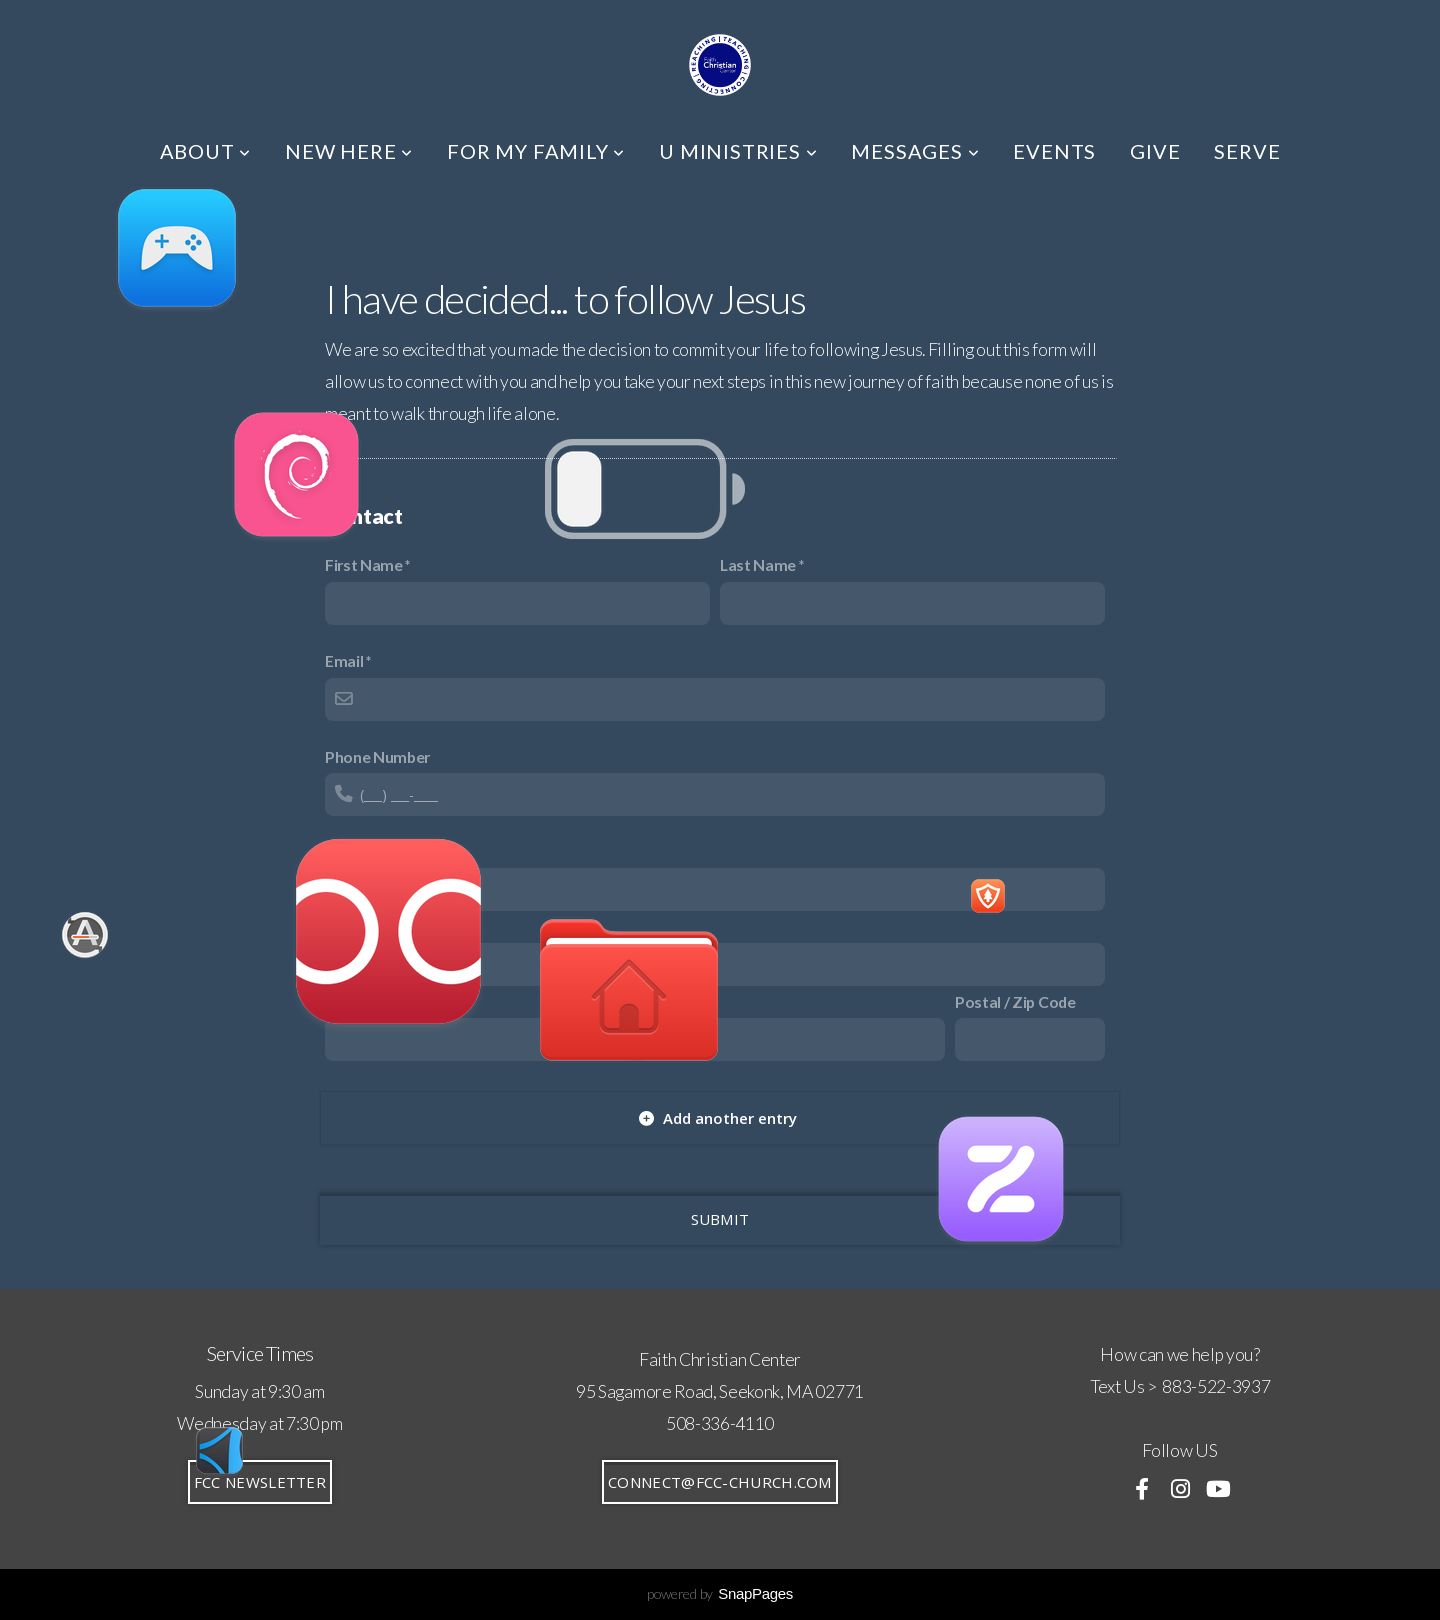 The height and width of the screenshot is (1620, 1440). I want to click on access your home folder, so click(629, 990).